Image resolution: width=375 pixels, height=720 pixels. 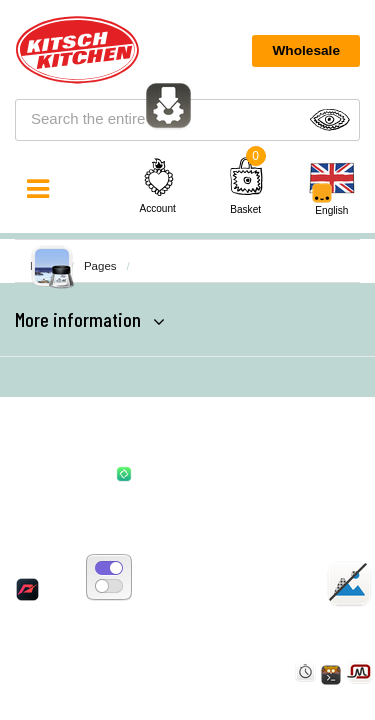 What do you see at coordinates (168, 105) in the screenshot?
I see `open gear lever app for managing appimages` at bounding box center [168, 105].